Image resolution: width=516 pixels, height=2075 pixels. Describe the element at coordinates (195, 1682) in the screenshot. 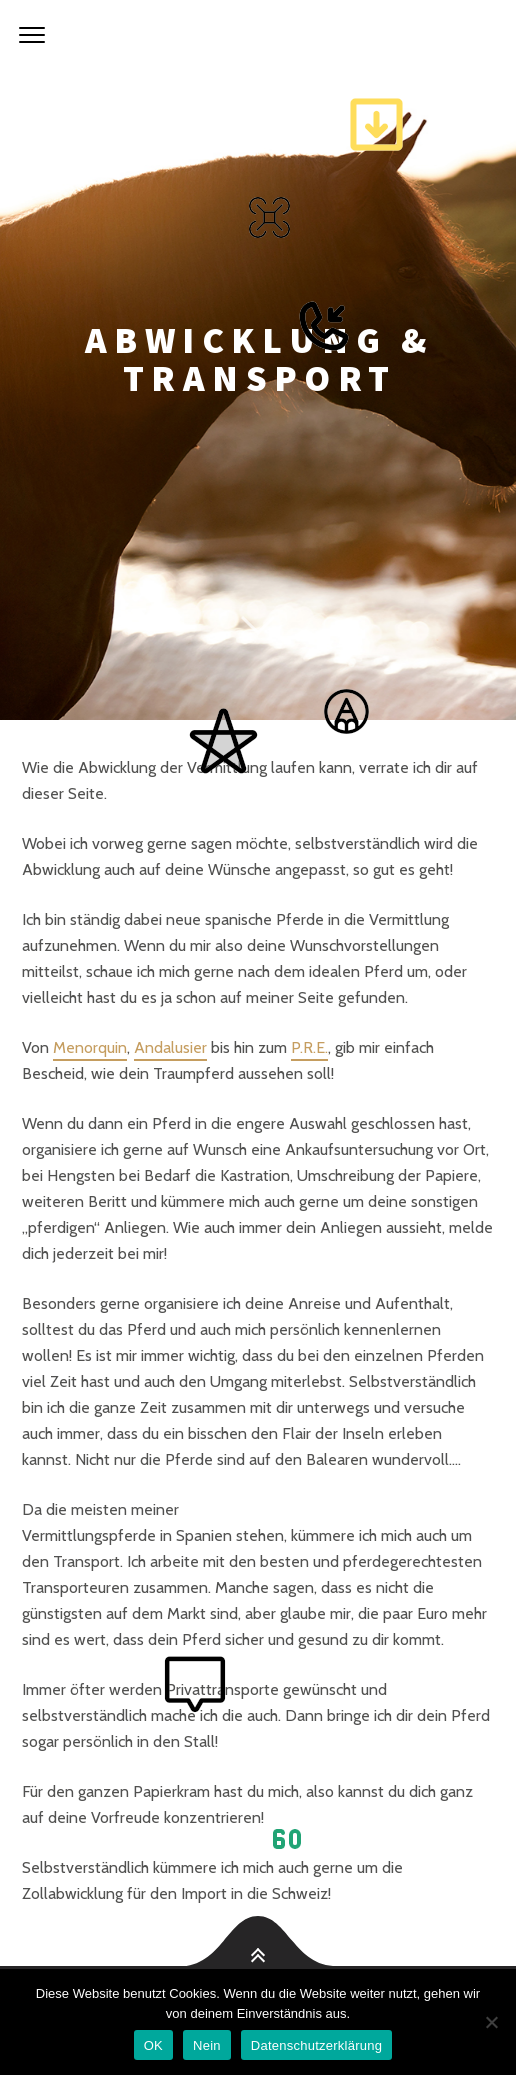

I see `open chat or messaging` at that location.